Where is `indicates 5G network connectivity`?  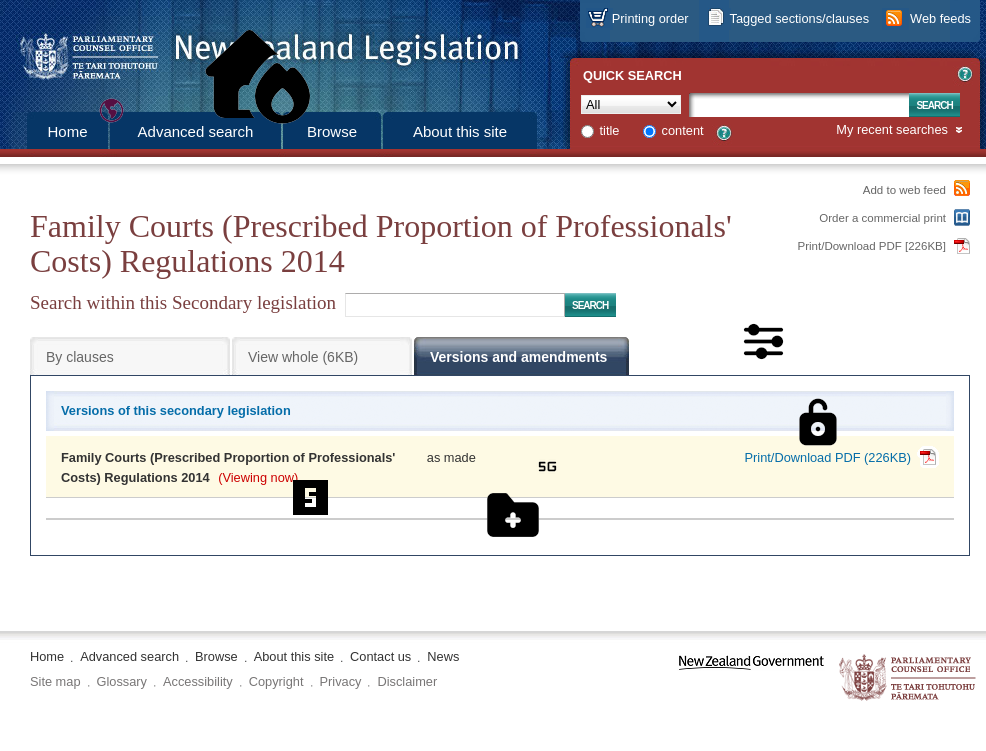
indicates 5G network connectivity is located at coordinates (547, 466).